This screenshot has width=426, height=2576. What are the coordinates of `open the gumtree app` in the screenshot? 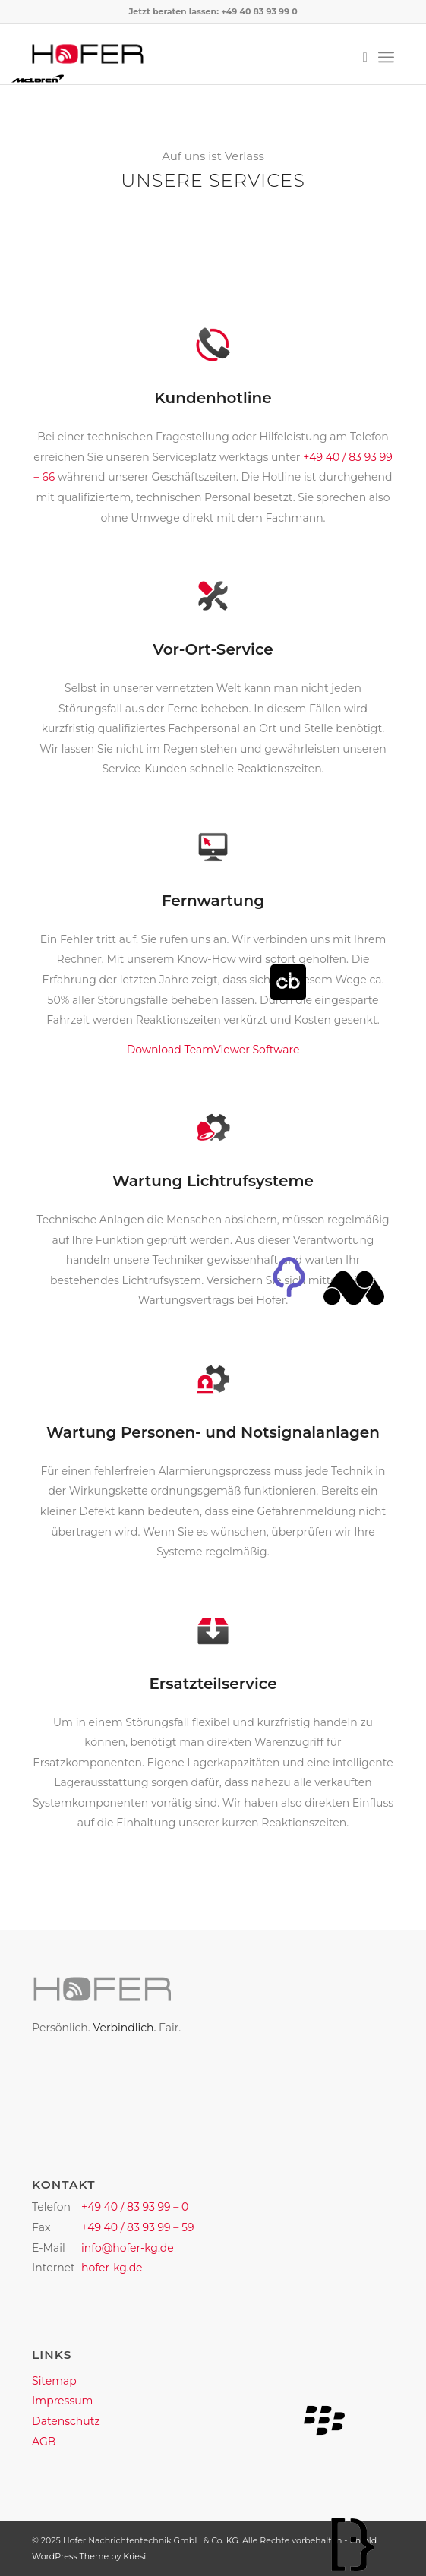 It's located at (289, 1277).